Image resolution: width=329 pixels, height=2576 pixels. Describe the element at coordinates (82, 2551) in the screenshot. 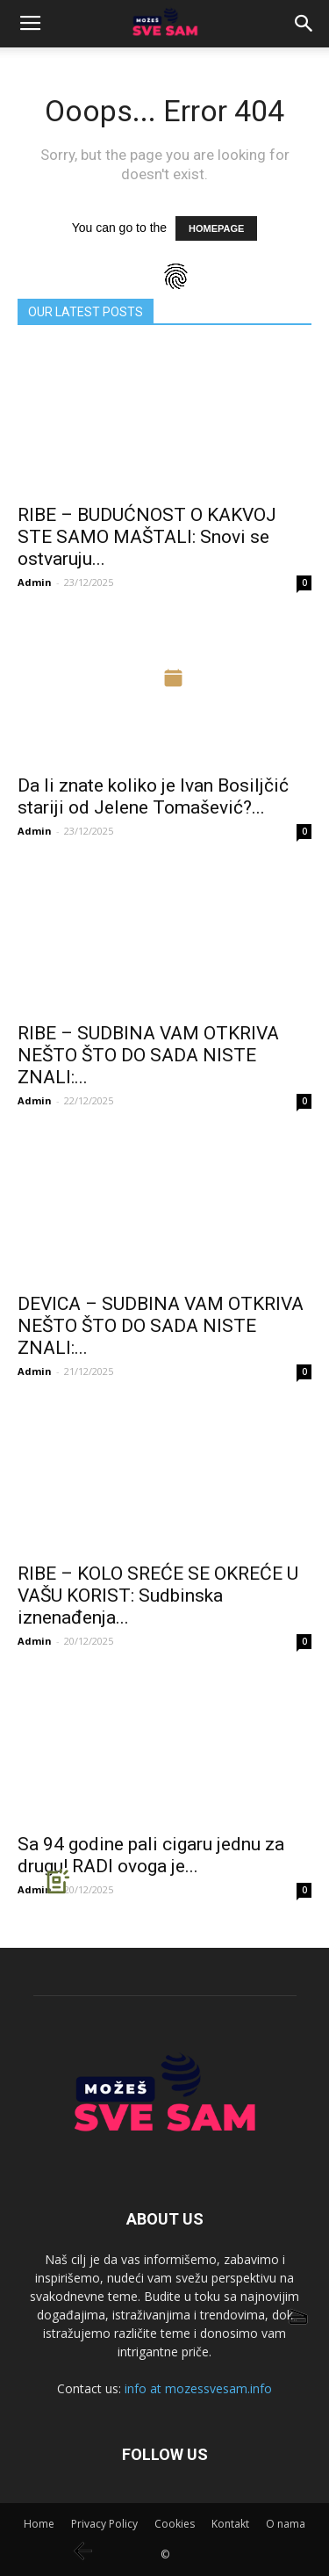

I see `go back to the previous screen` at that location.